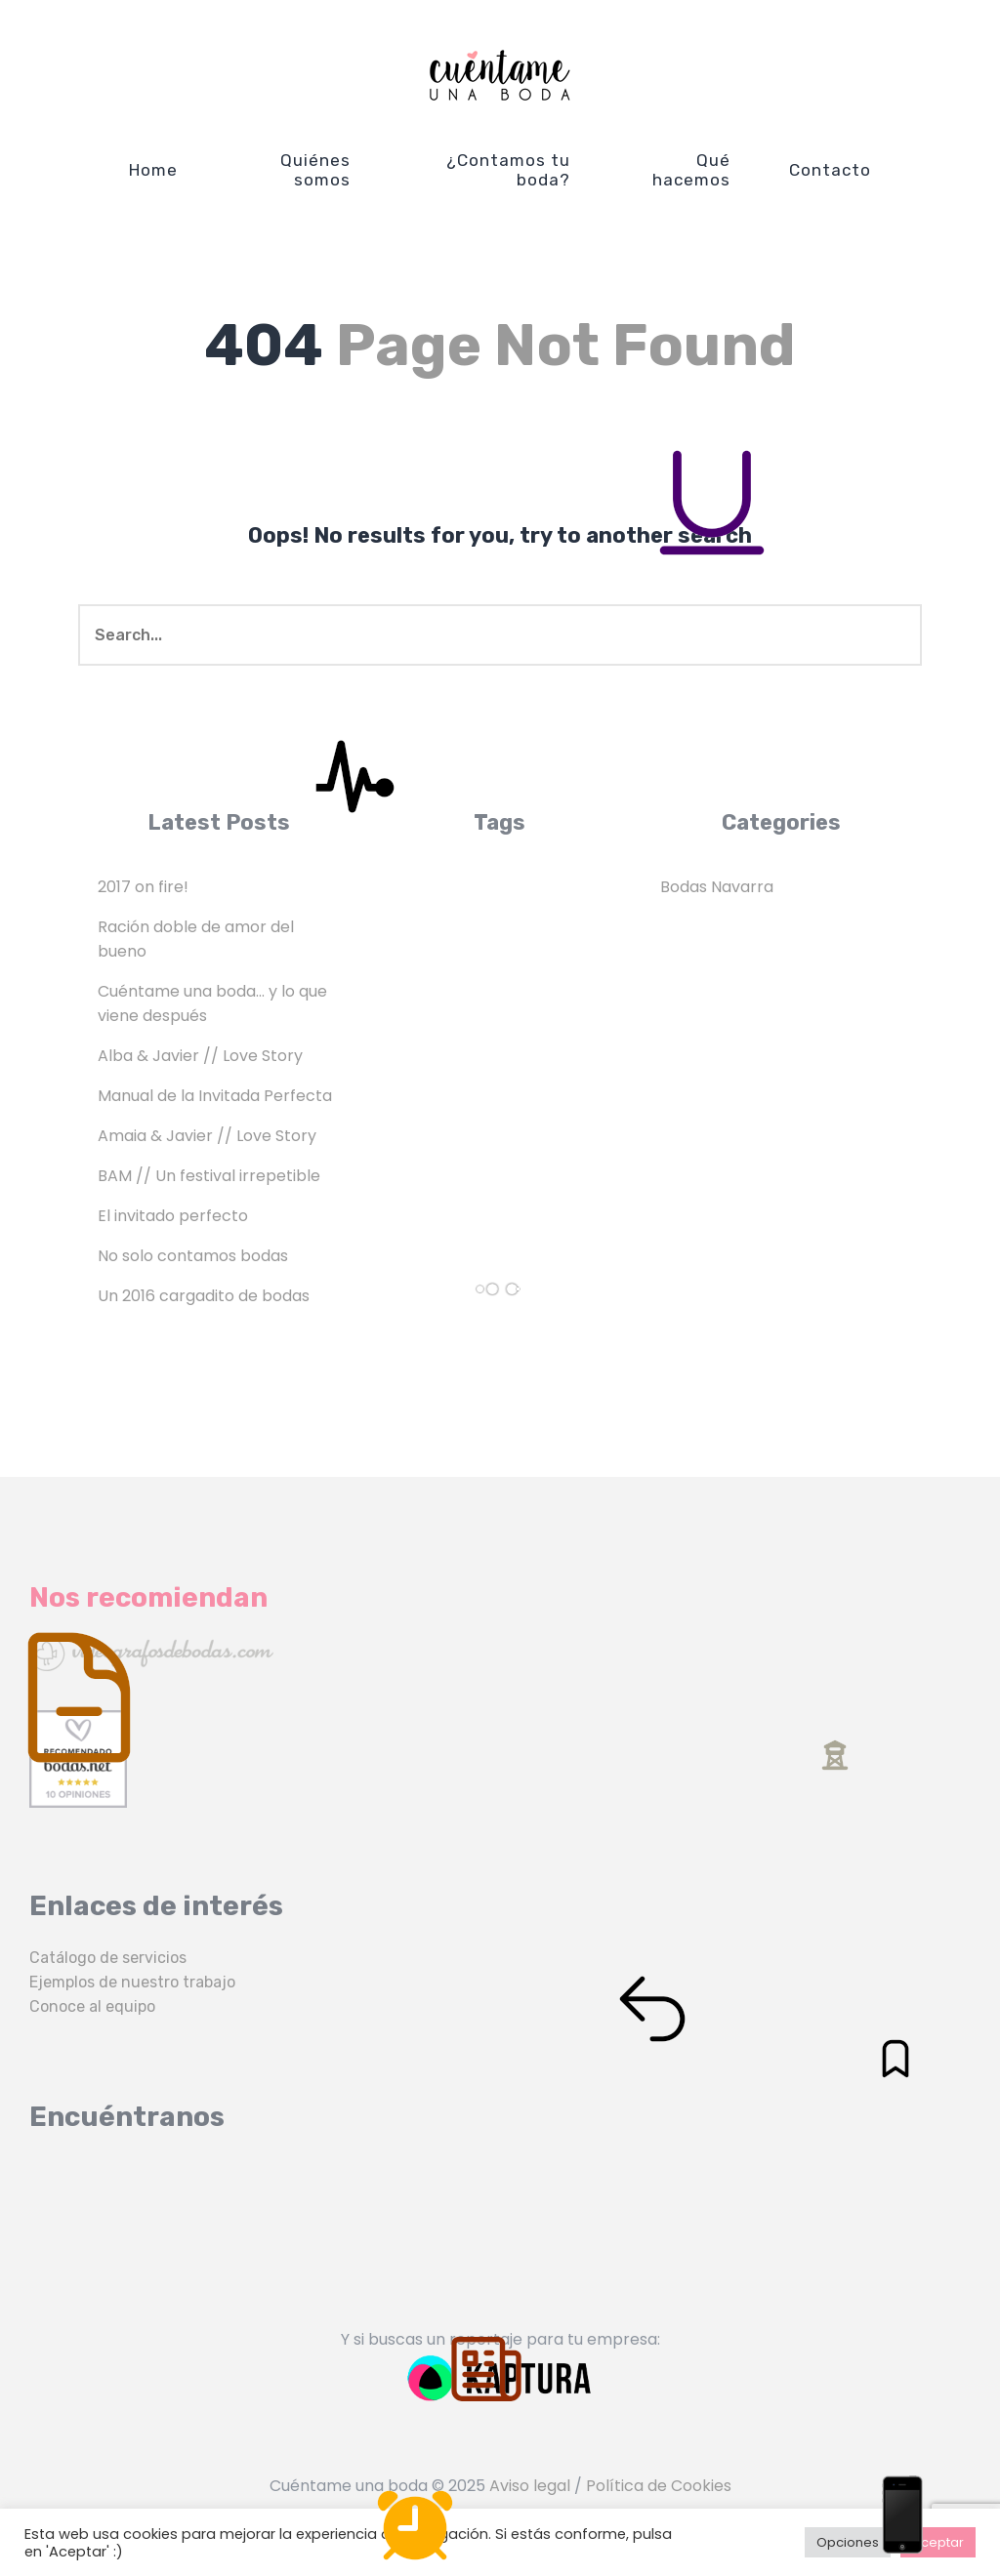  I want to click on remove content from a document, so click(79, 1697).